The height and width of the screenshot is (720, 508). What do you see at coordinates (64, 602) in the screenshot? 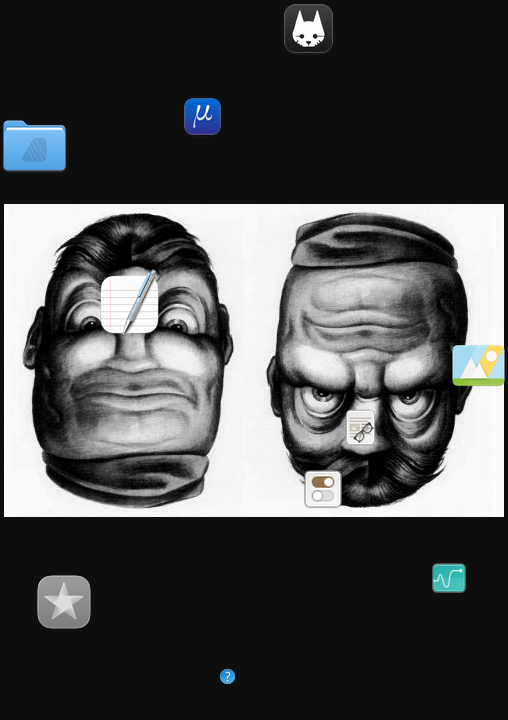
I see `open the iTunes Store app` at bounding box center [64, 602].